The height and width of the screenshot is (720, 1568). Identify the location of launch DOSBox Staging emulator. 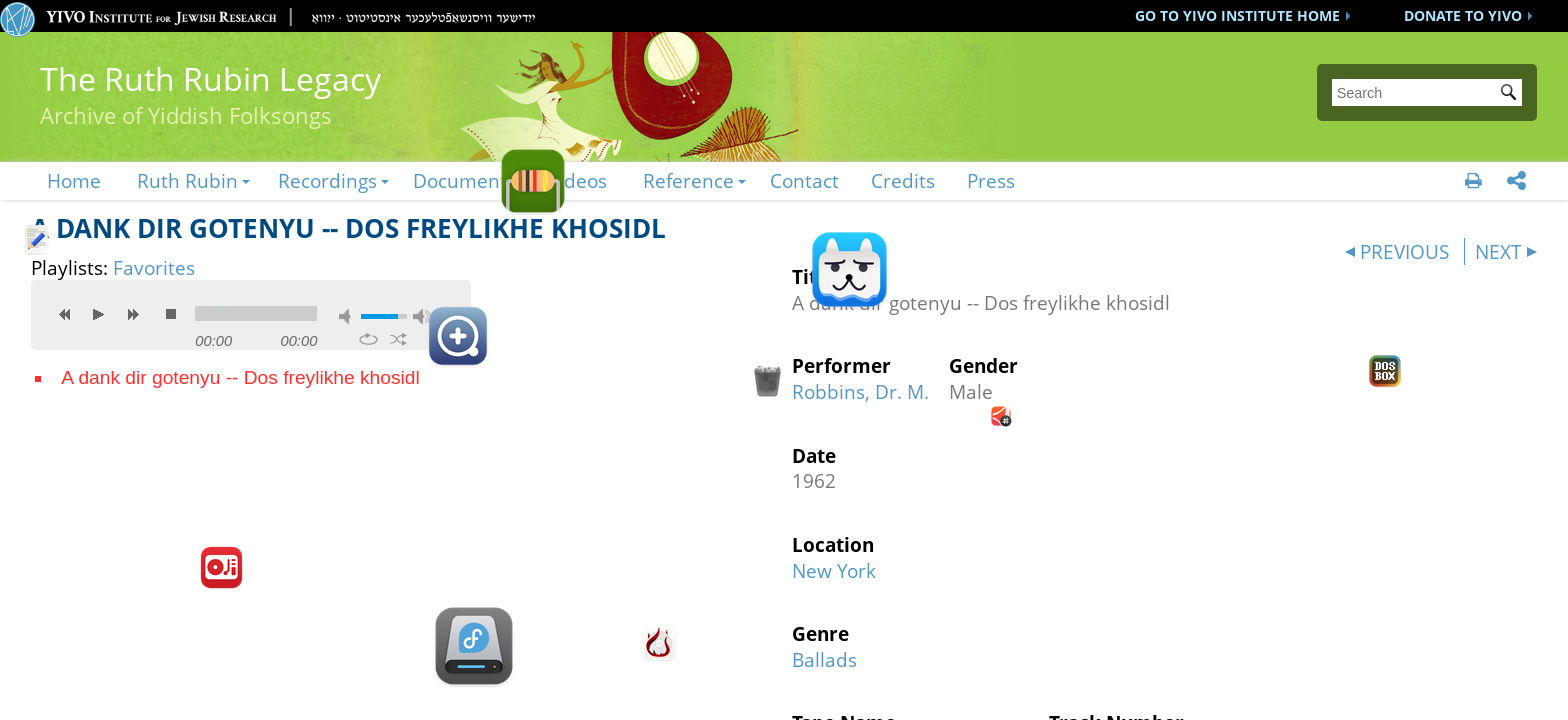
(1385, 371).